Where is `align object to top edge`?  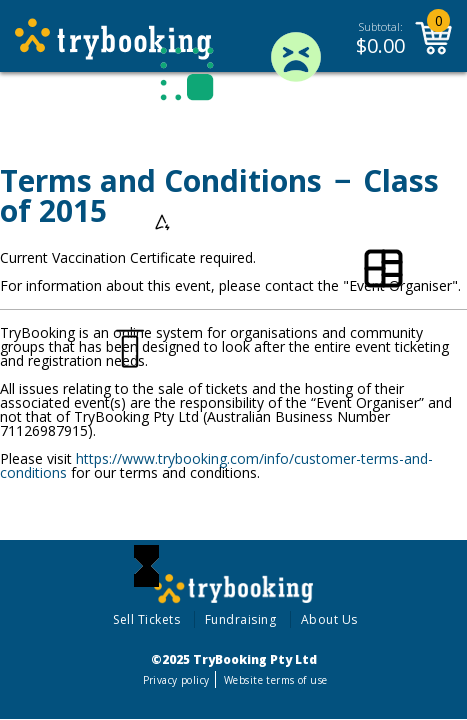 align object to top edge is located at coordinates (130, 348).